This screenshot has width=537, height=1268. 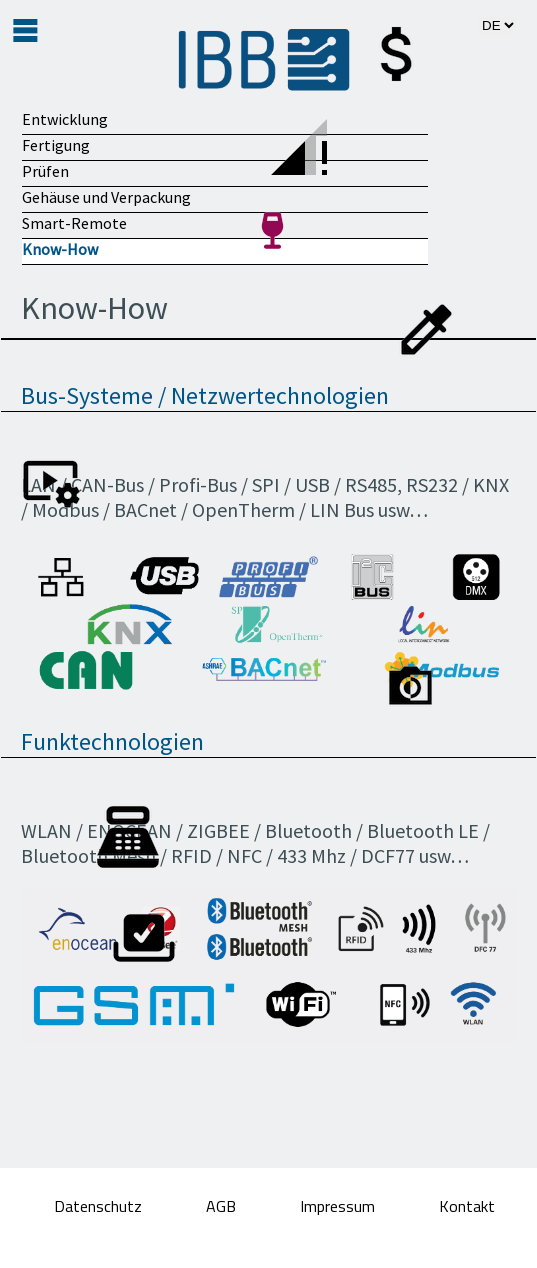 What do you see at coordinates (50, 480) in the screenshot?
I see `access video playback settings` at bounding box center [50, 480].